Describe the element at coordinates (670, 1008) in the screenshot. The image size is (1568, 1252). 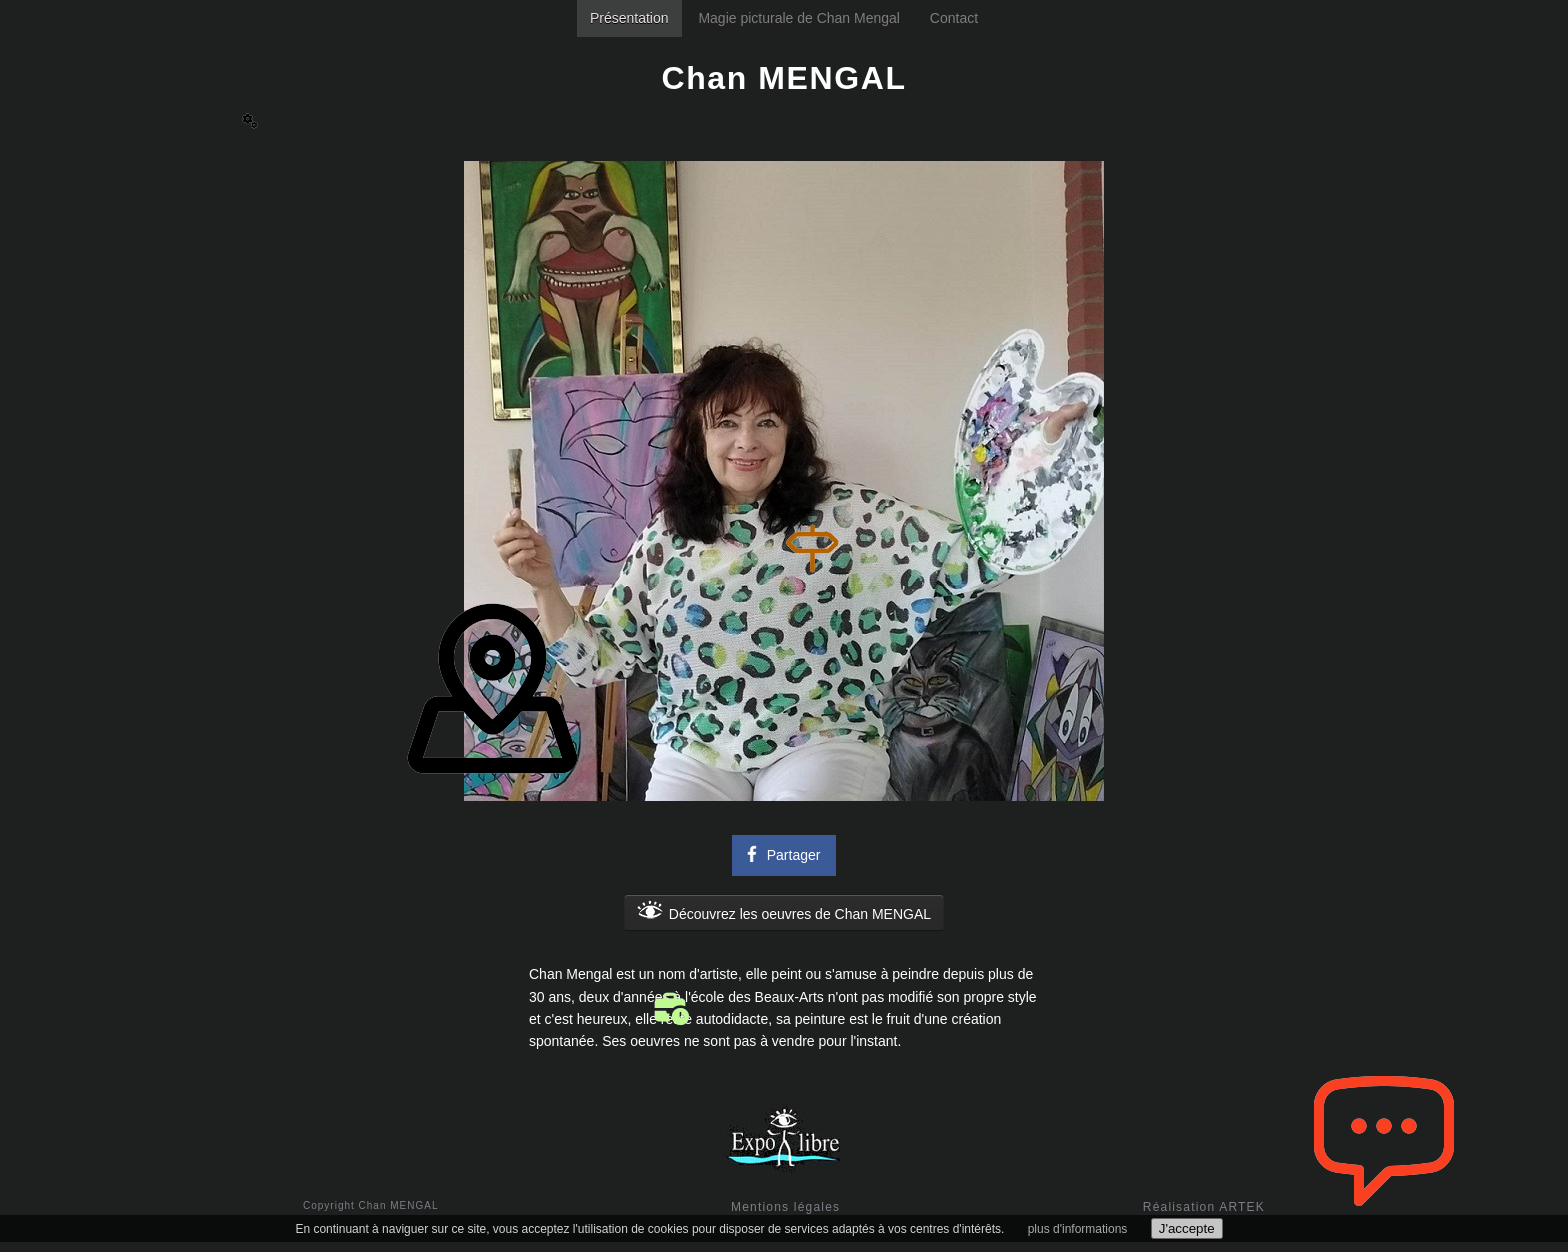
I see `view work hours or time tracking` at that location.